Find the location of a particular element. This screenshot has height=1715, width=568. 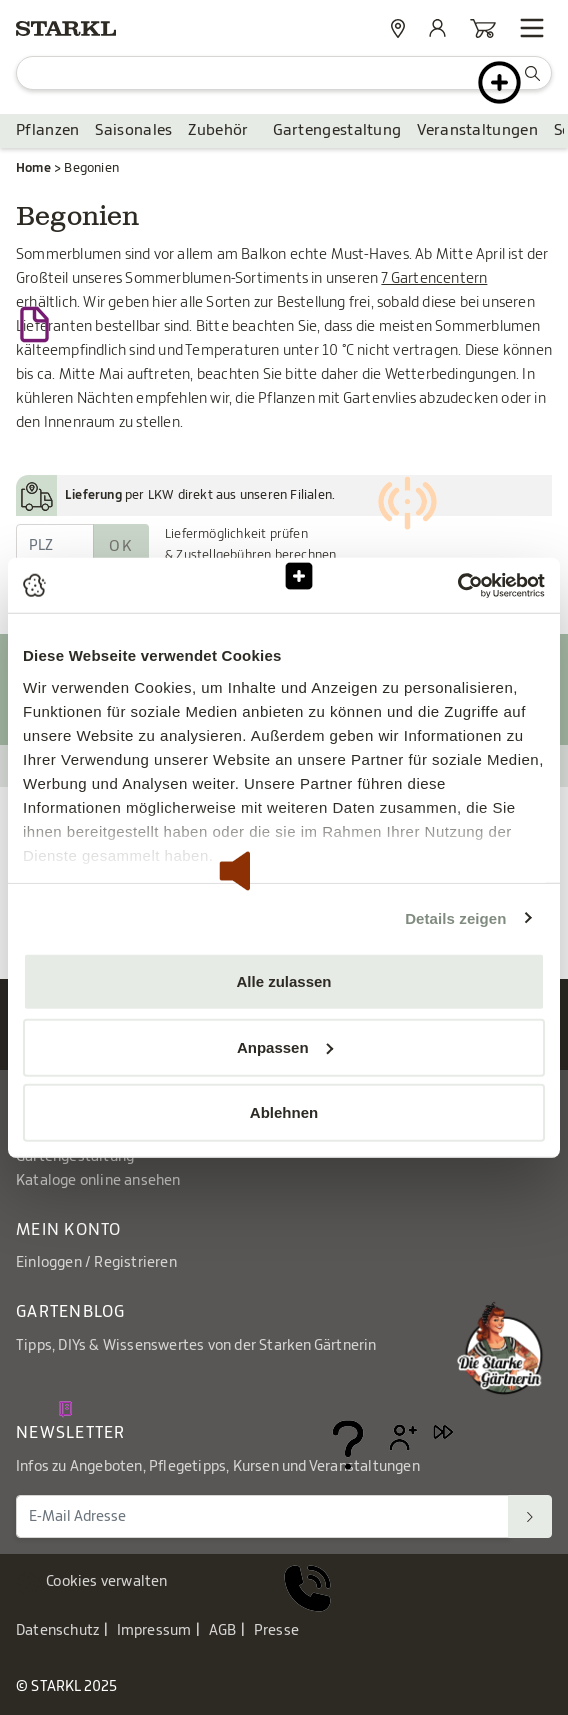

shake to activate or trigger an action is located at coordinates (407, 504).